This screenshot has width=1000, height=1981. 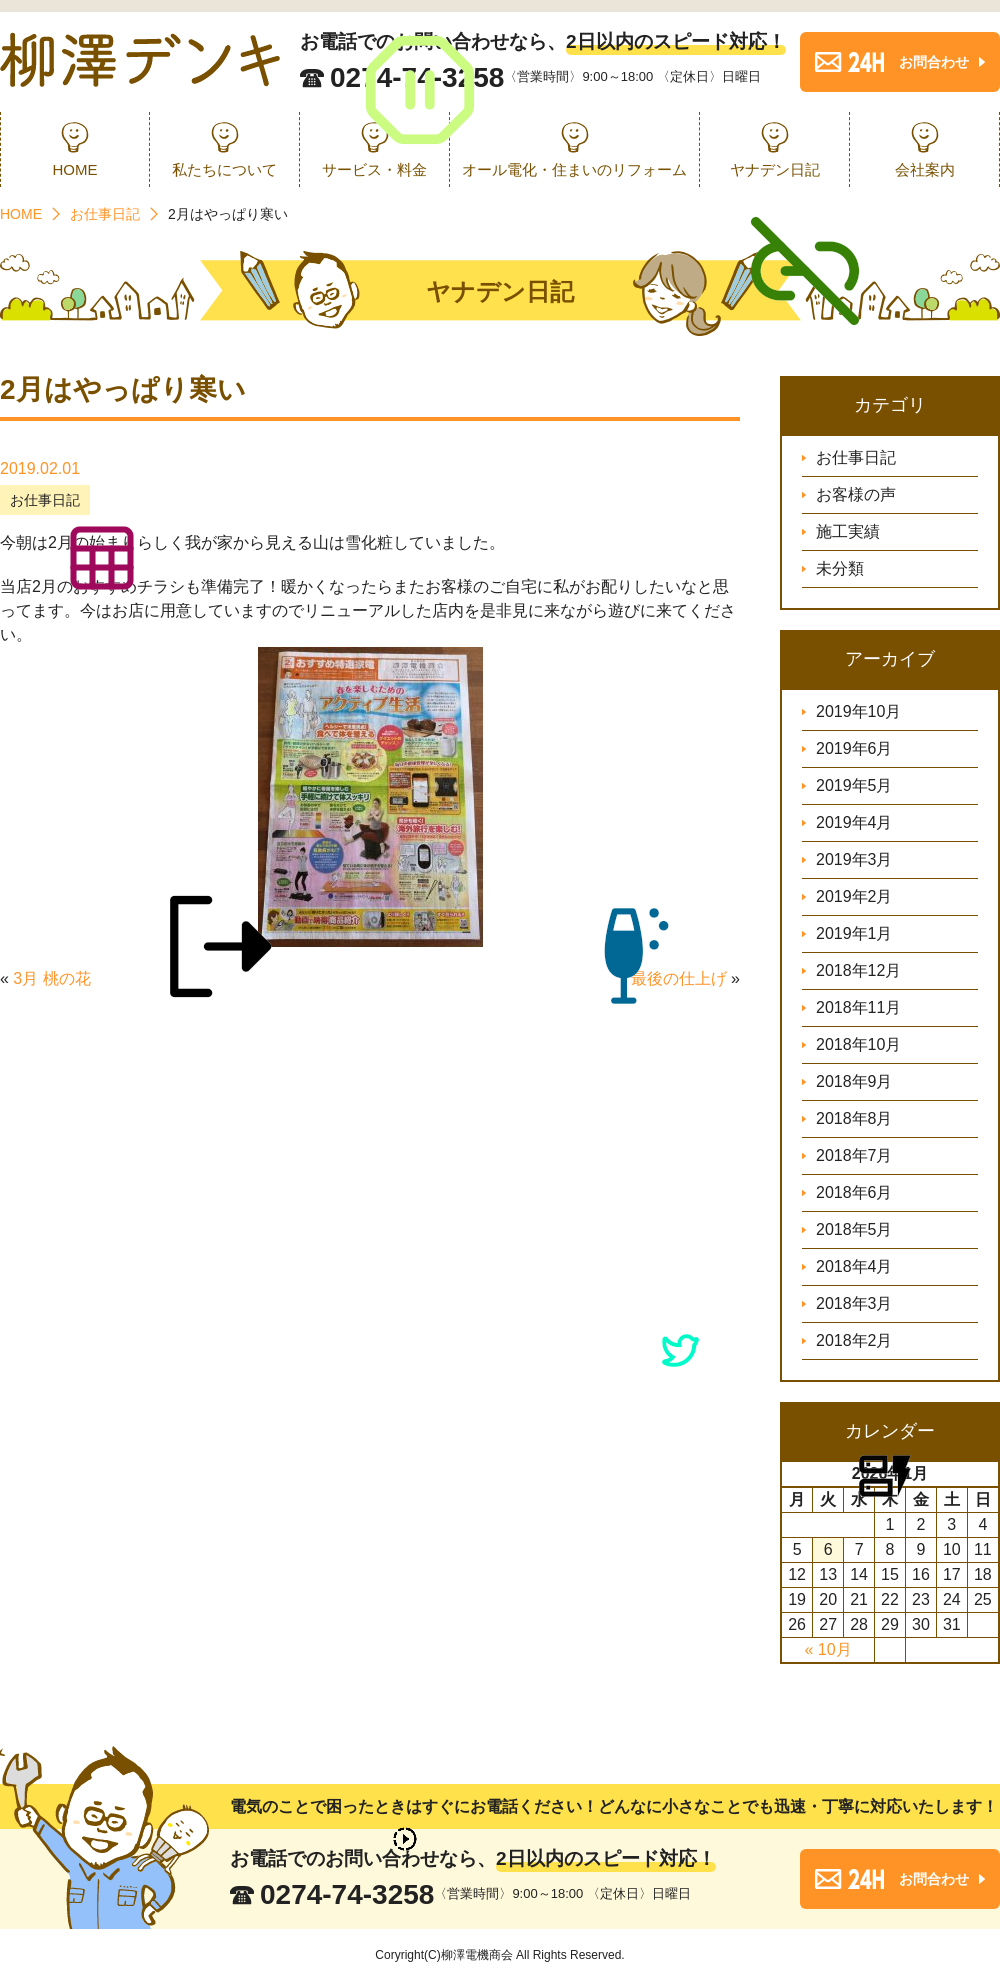 I want to click on pause or halt a process, so click(x=420, y=90).